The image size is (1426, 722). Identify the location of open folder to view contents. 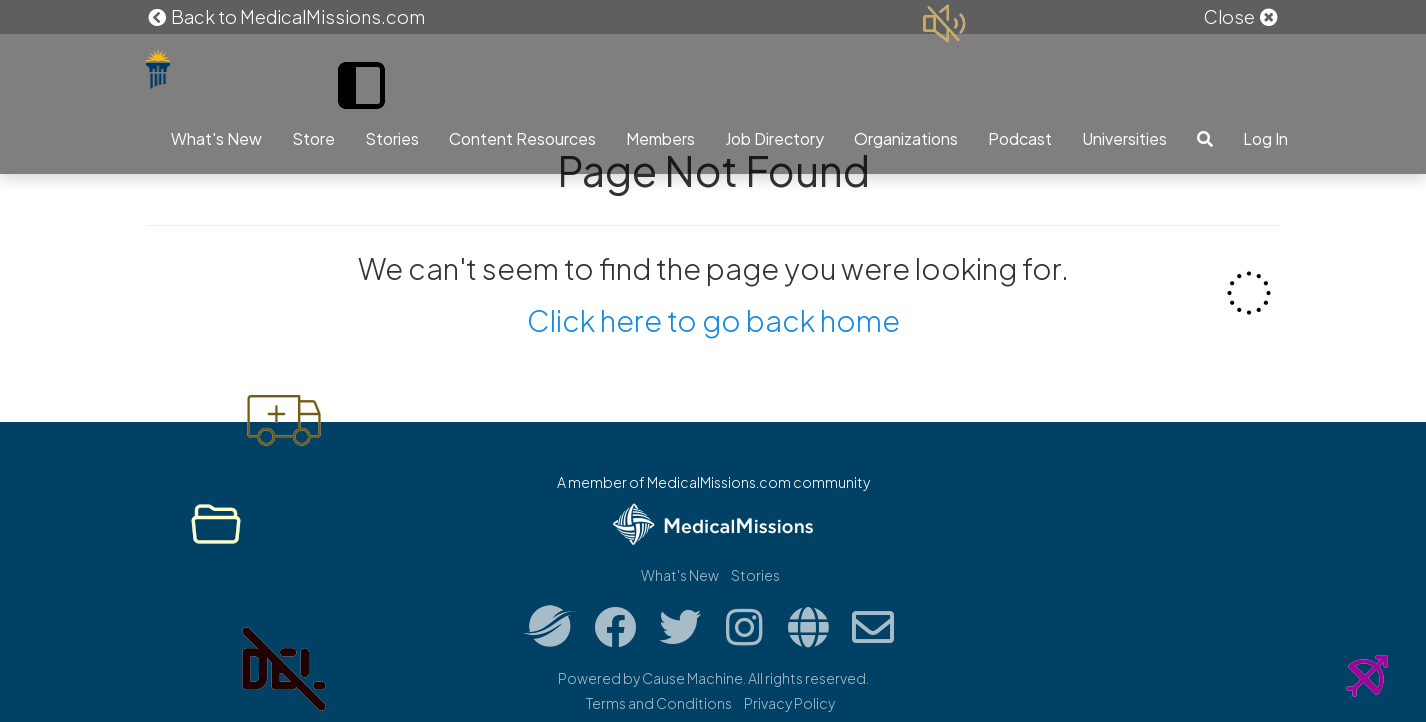
(216, 524).